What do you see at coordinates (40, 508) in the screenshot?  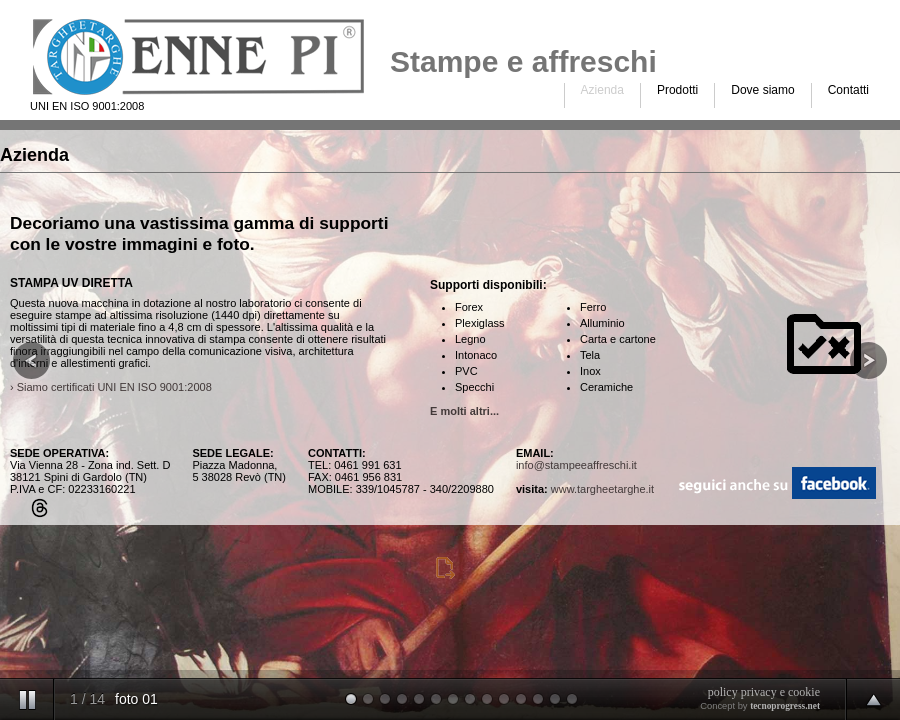 I see `open the Threads app` at bounding box center [40, 508].